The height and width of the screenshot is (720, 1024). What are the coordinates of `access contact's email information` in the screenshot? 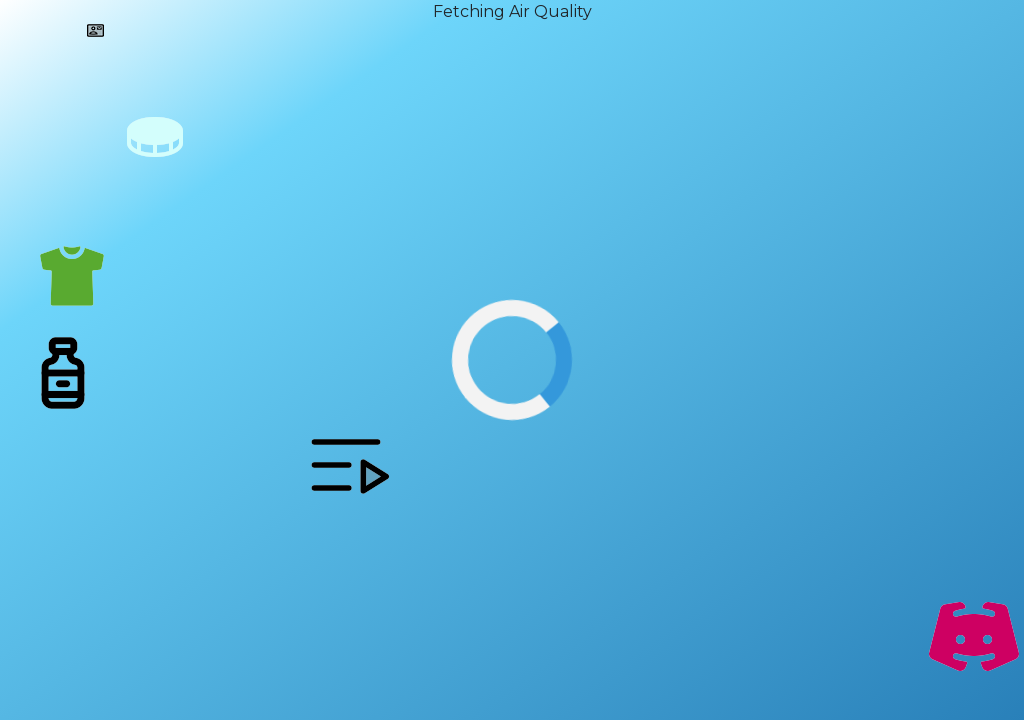 It's located at (95, 30).